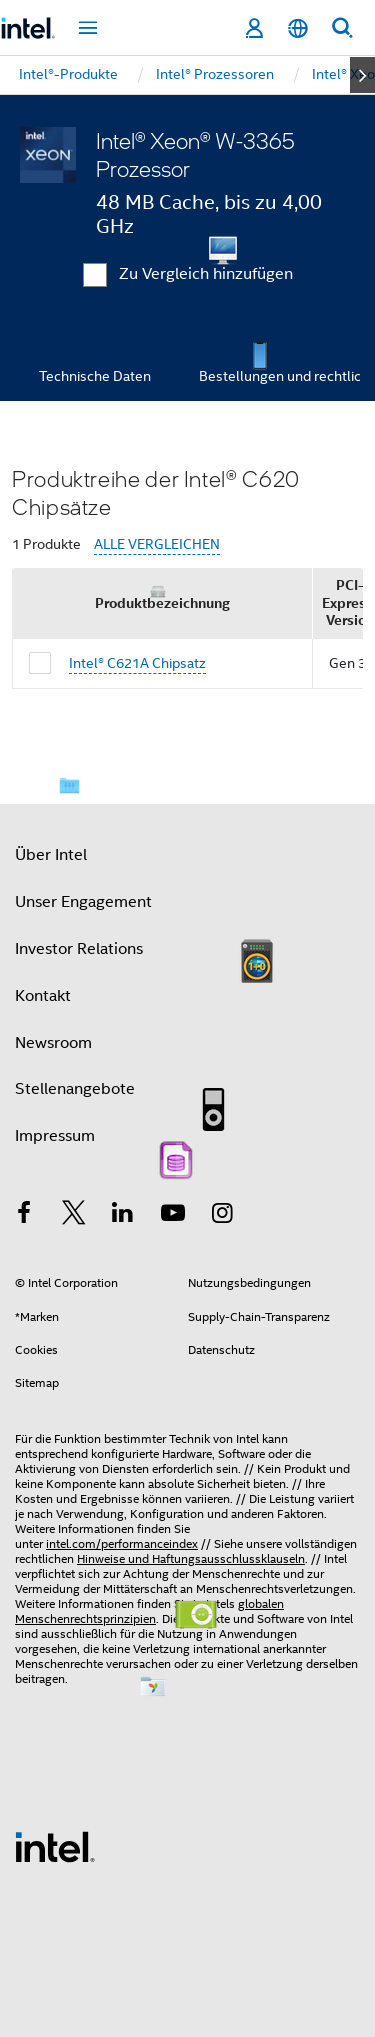 The width and height of the screenshot is (375, 2037). Describe the element at coordinates (213, 1109) in the screenshot. I see `iPod nano device in sidebar` at that location.